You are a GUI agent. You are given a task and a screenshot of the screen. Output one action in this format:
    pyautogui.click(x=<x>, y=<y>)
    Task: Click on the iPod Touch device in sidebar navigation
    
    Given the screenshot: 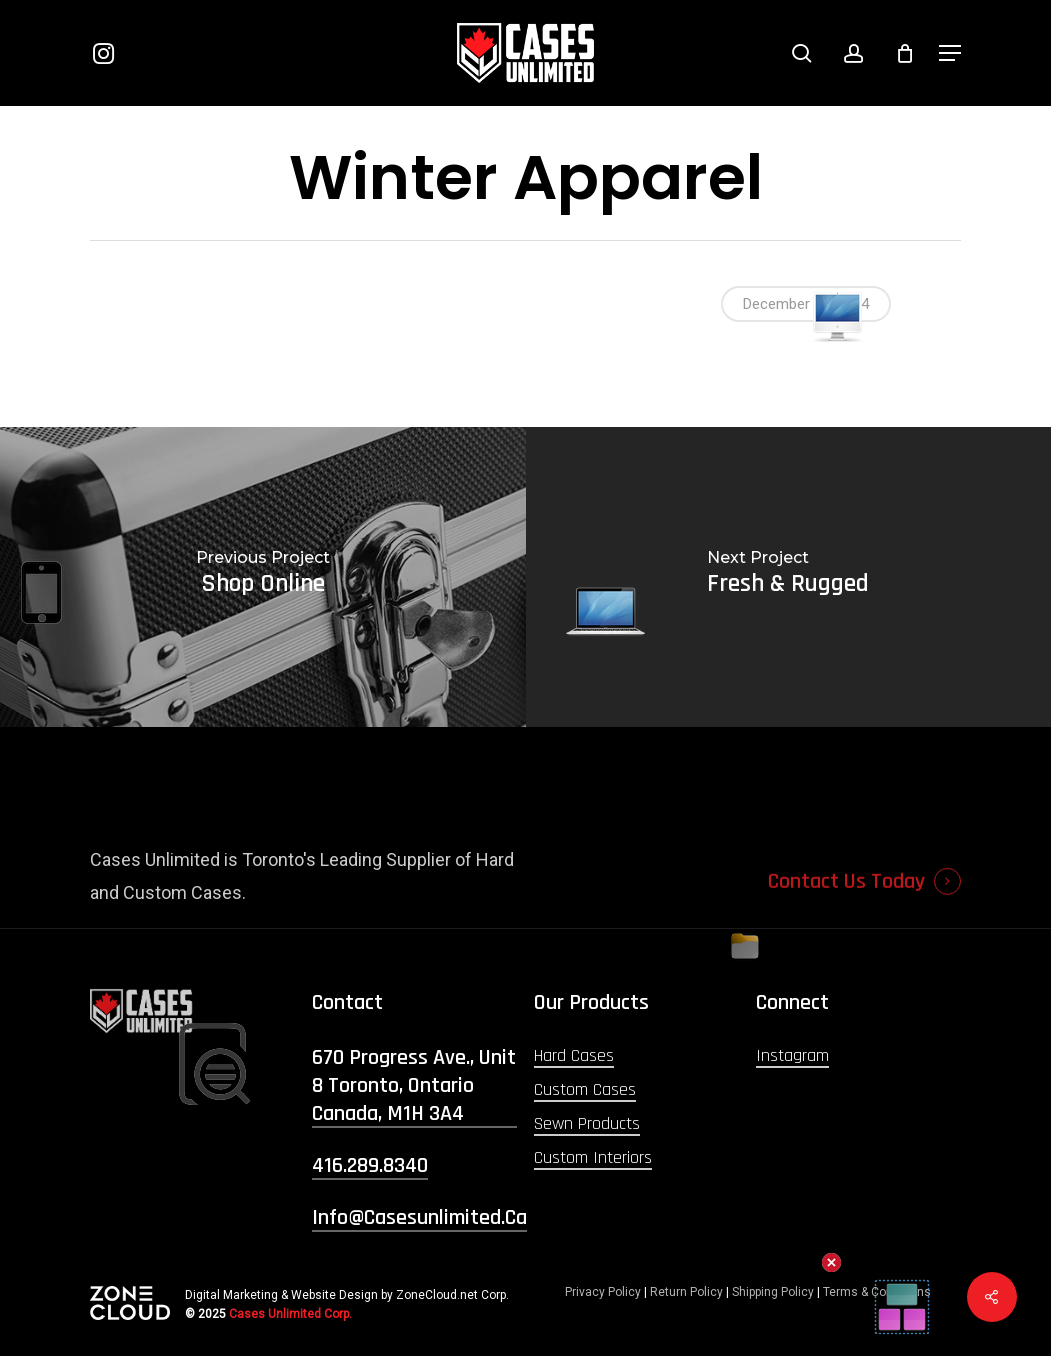 What is the action you would take?
    pyautogui.click(x=41, y=592)
    